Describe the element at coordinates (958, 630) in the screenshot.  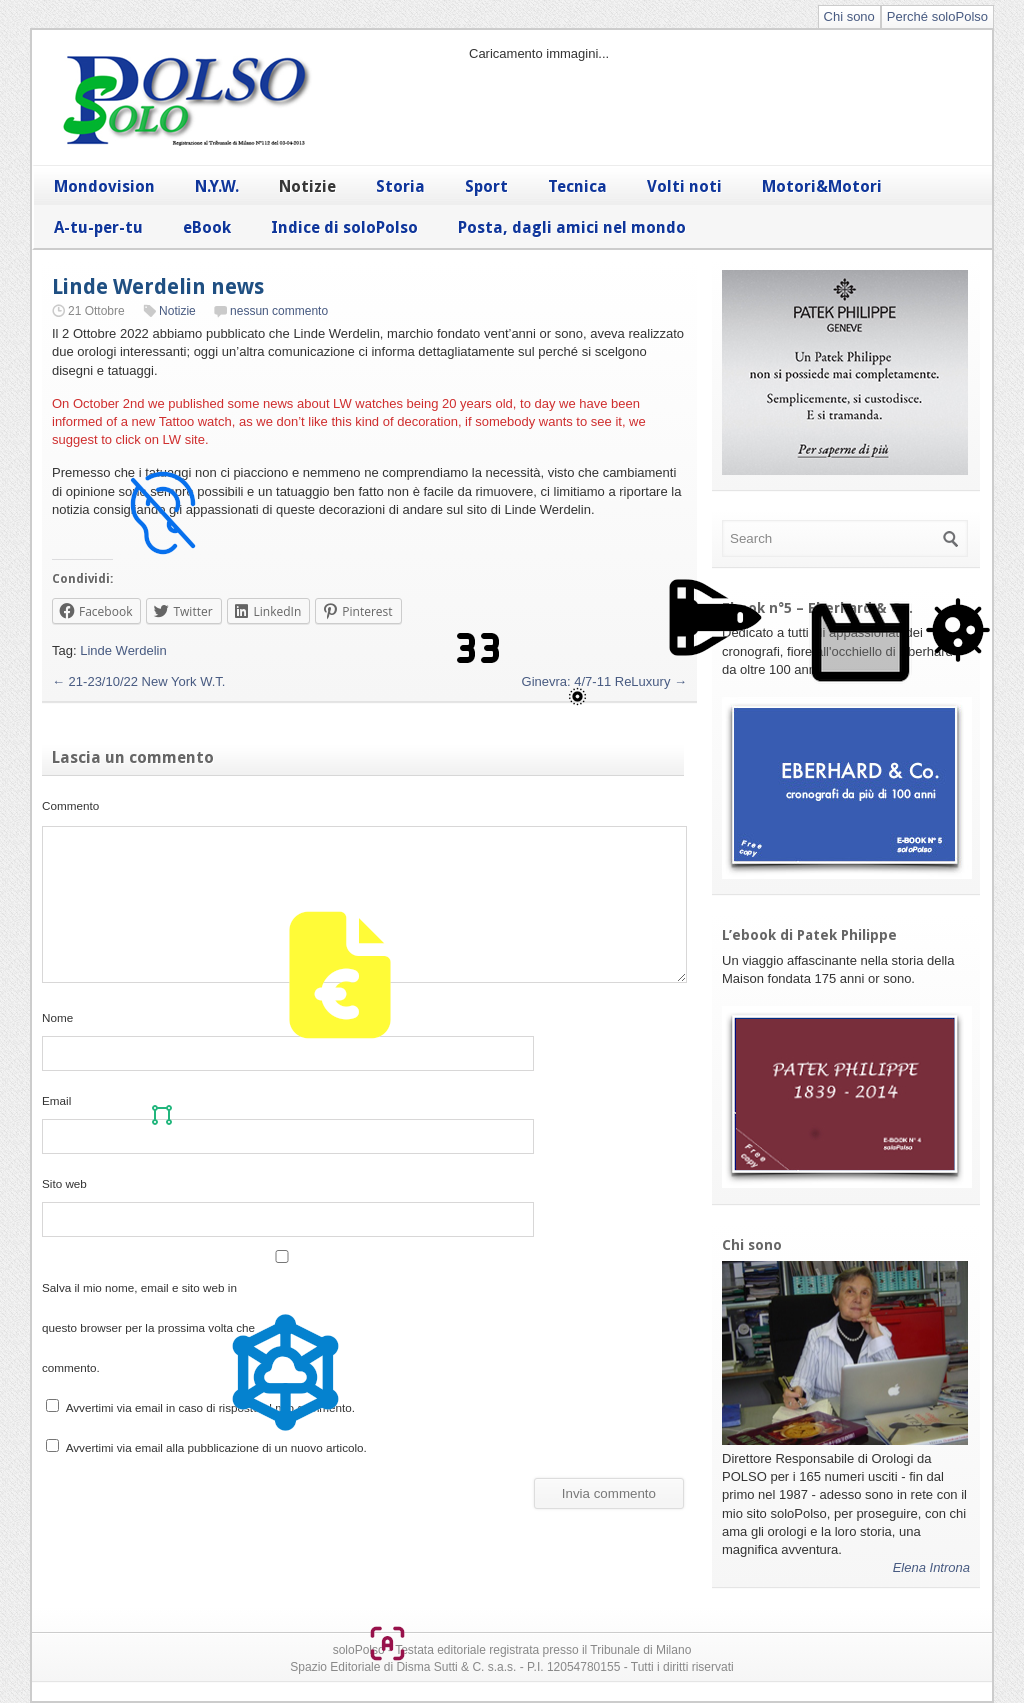
I see `indicates virus or malware detected` at that location.